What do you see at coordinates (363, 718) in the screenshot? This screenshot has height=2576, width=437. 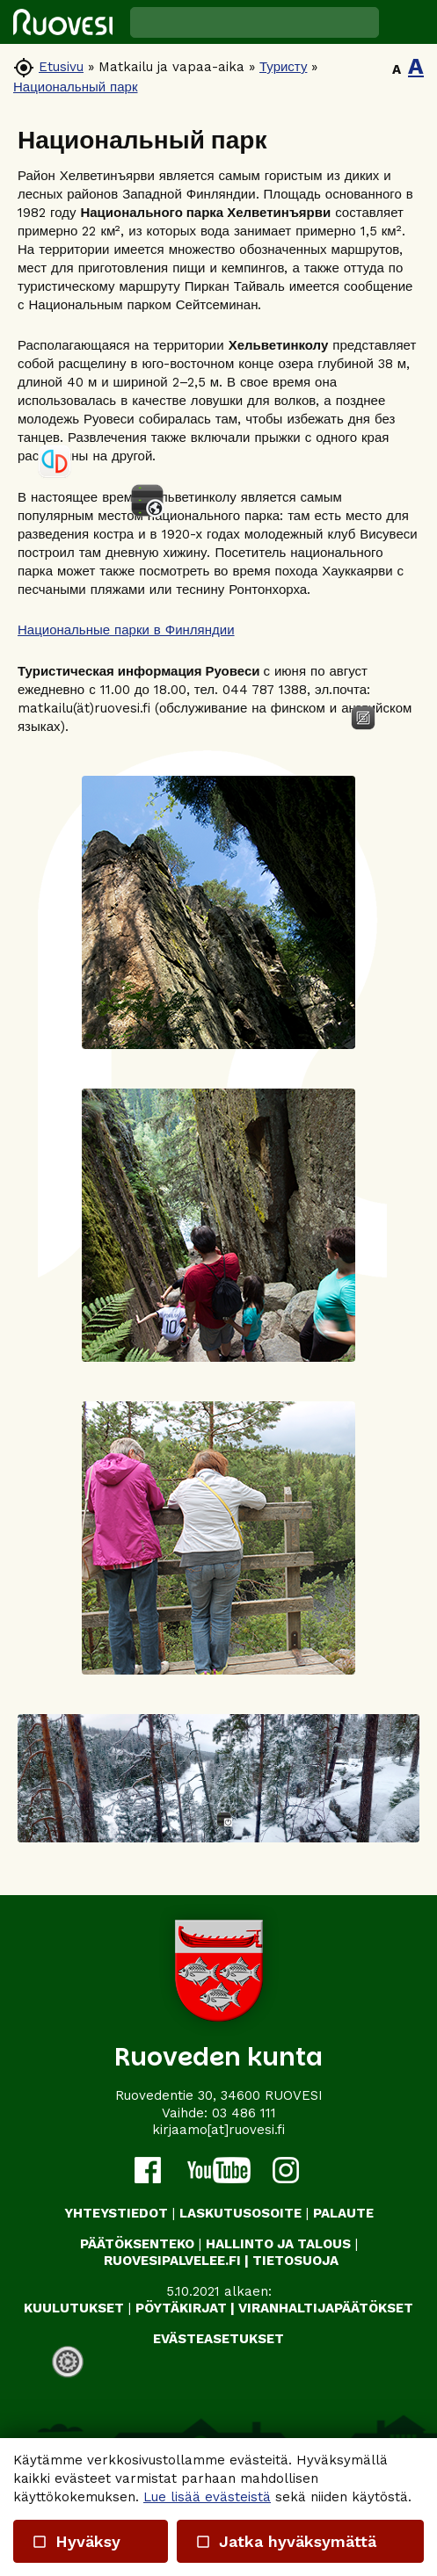 I see `open zed code editor` at bounding box center [363, 718].